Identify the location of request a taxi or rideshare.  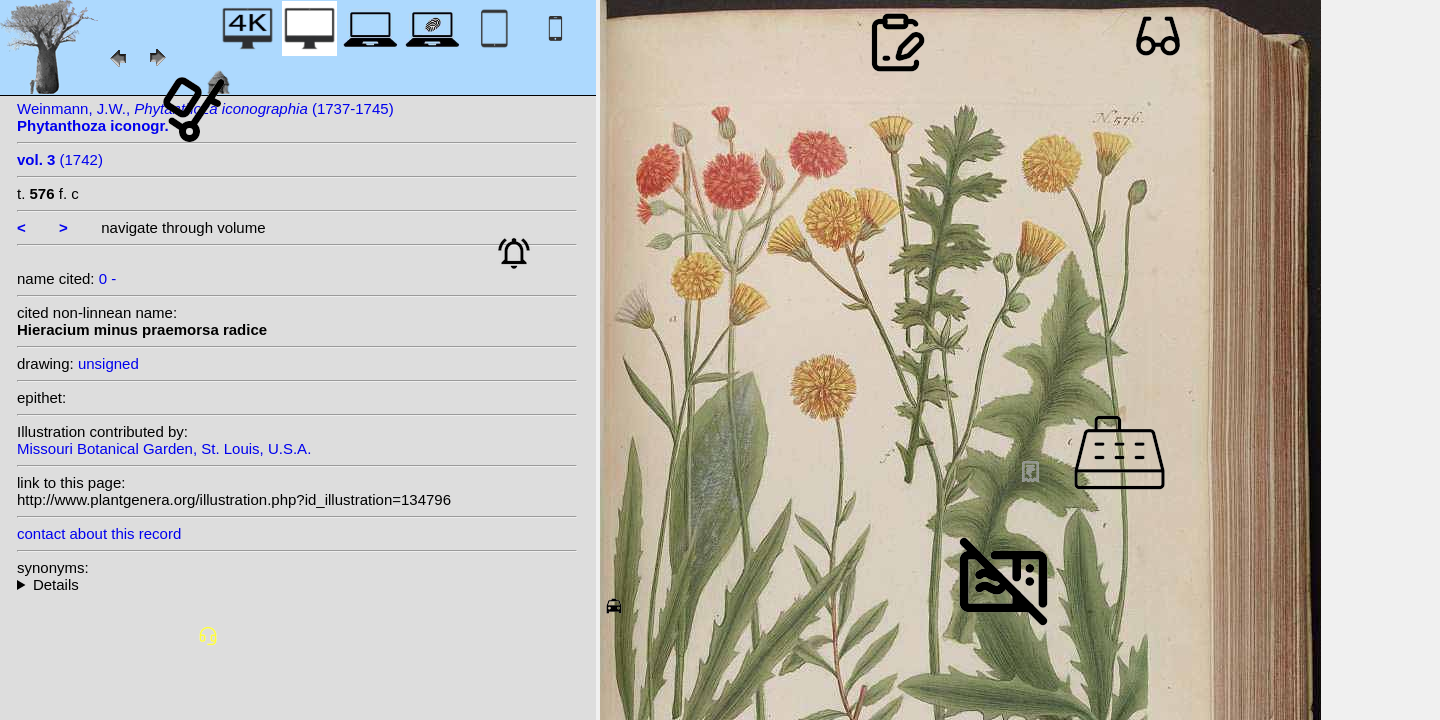
(614, 606).